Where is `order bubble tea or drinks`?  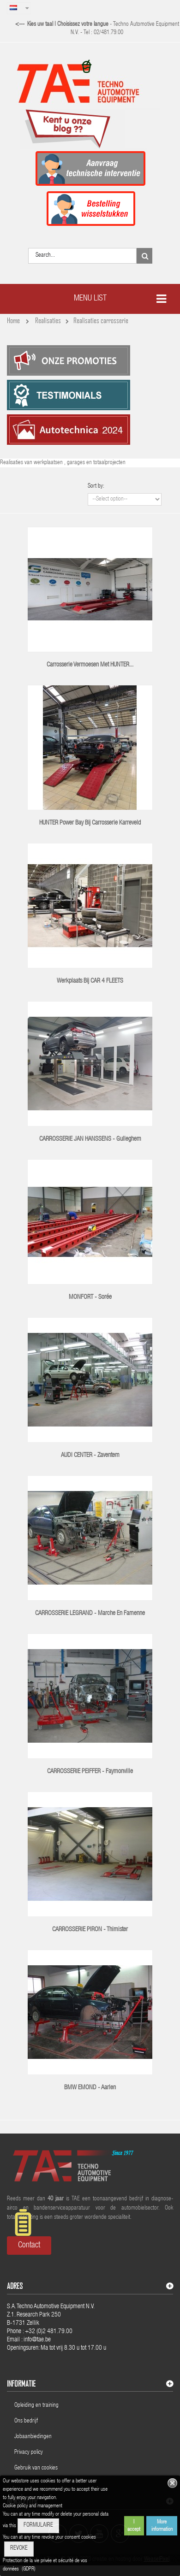
order bubble tea or drinks is located at coordinates (86, 66).